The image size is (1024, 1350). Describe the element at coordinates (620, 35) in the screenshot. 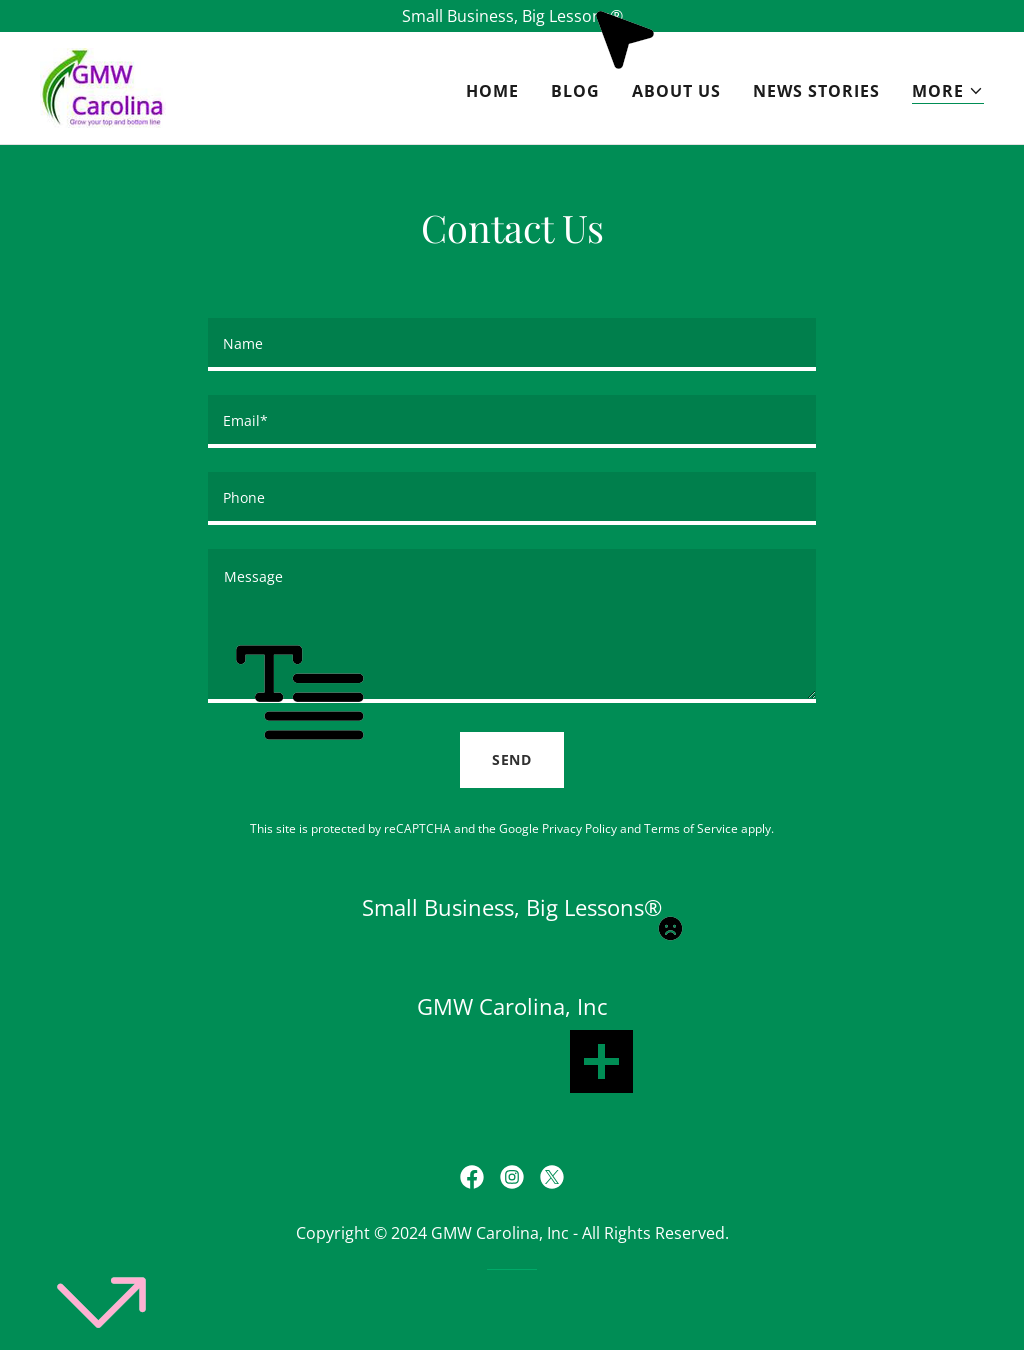

I see `tap to navigate to a destination` at that location.